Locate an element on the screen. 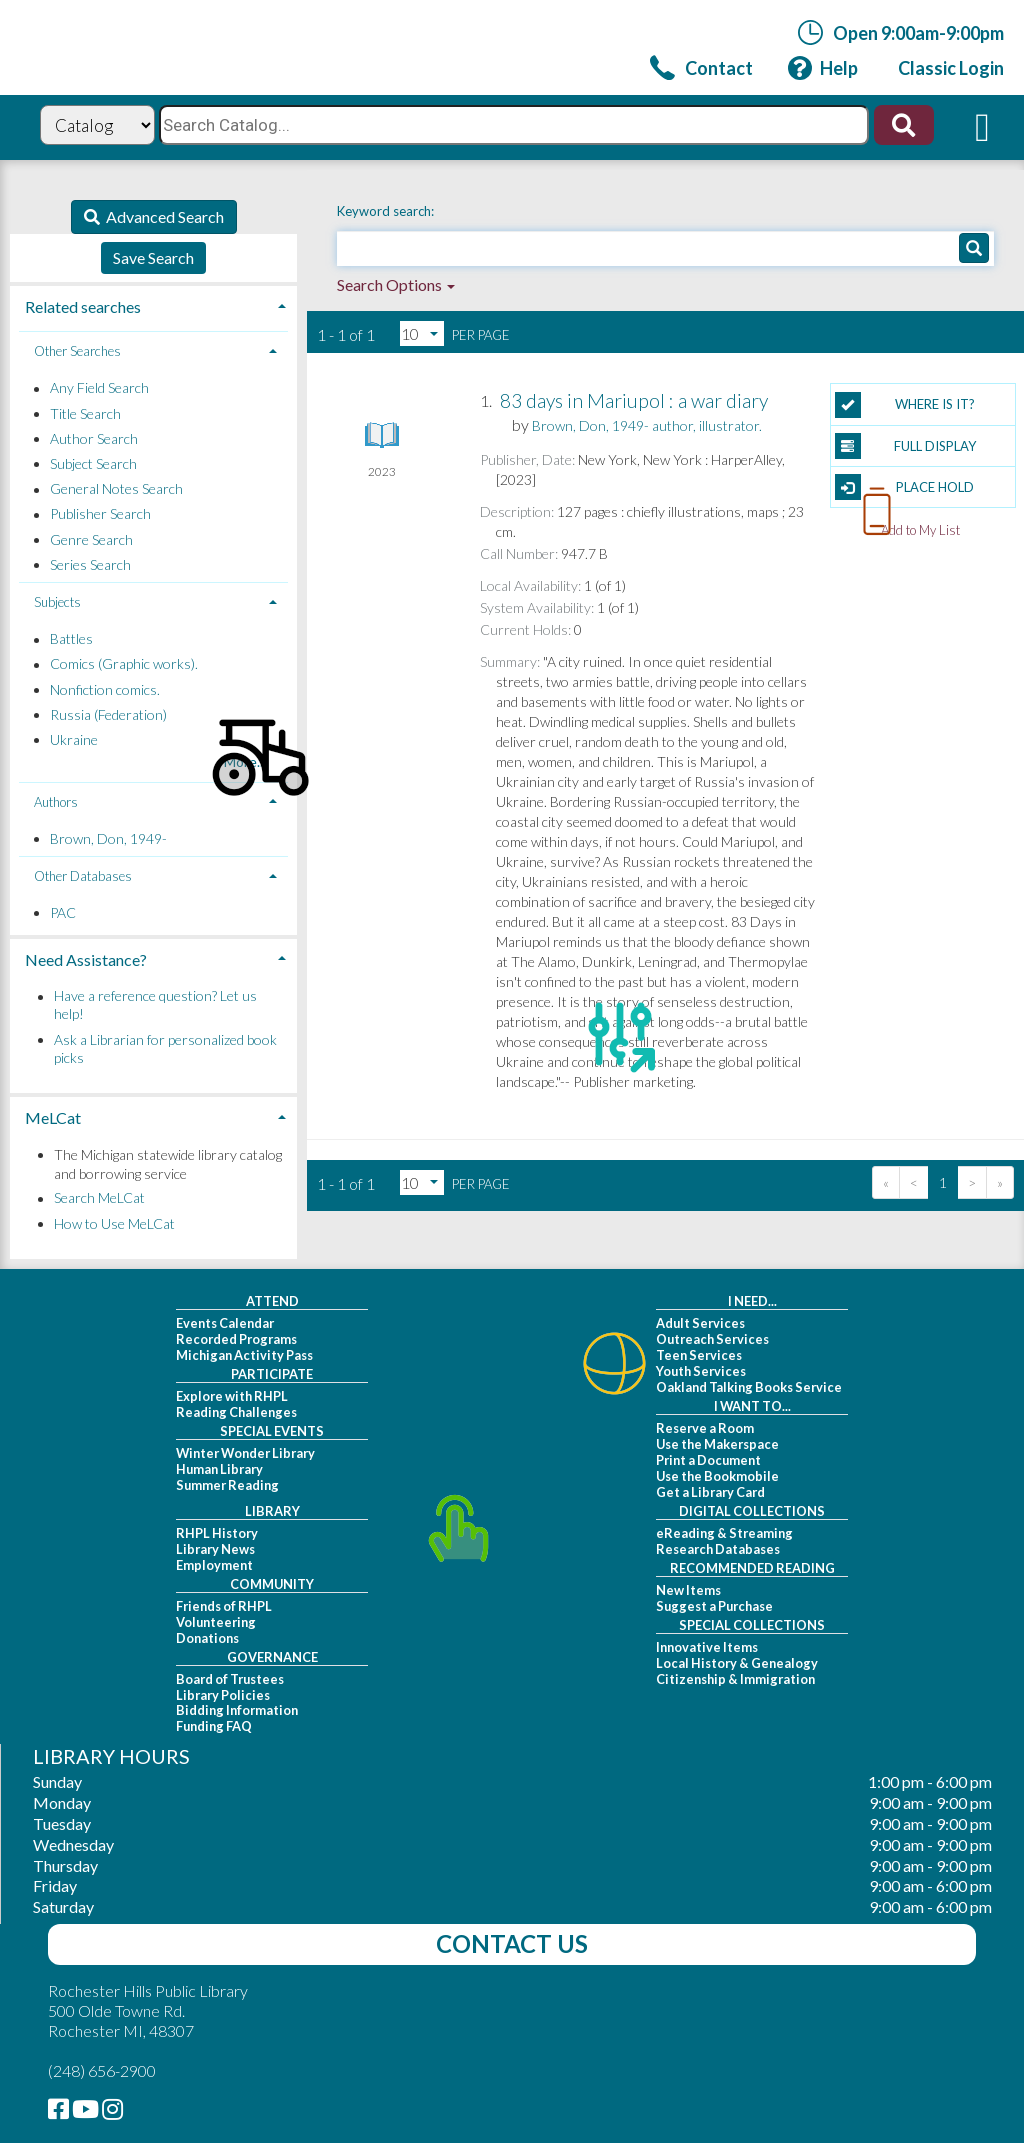 This screenshot has width=1024, height=2143. tap to interact with this element is located at coordinates (458, 1529).